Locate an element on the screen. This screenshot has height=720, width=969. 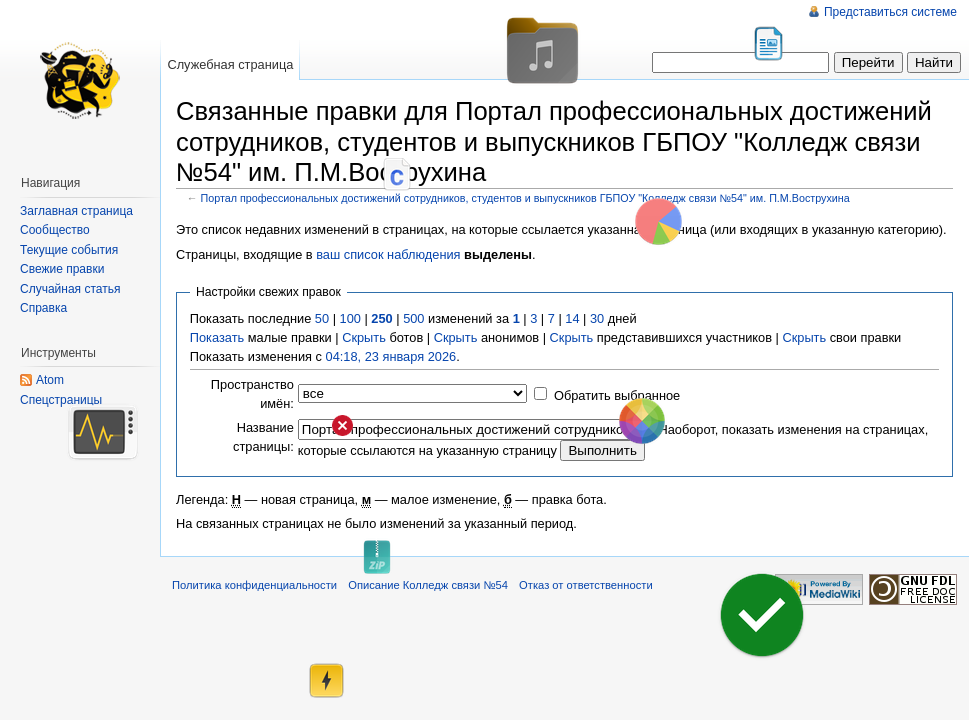
access power and battery settings is located at coordinates (326, 680).